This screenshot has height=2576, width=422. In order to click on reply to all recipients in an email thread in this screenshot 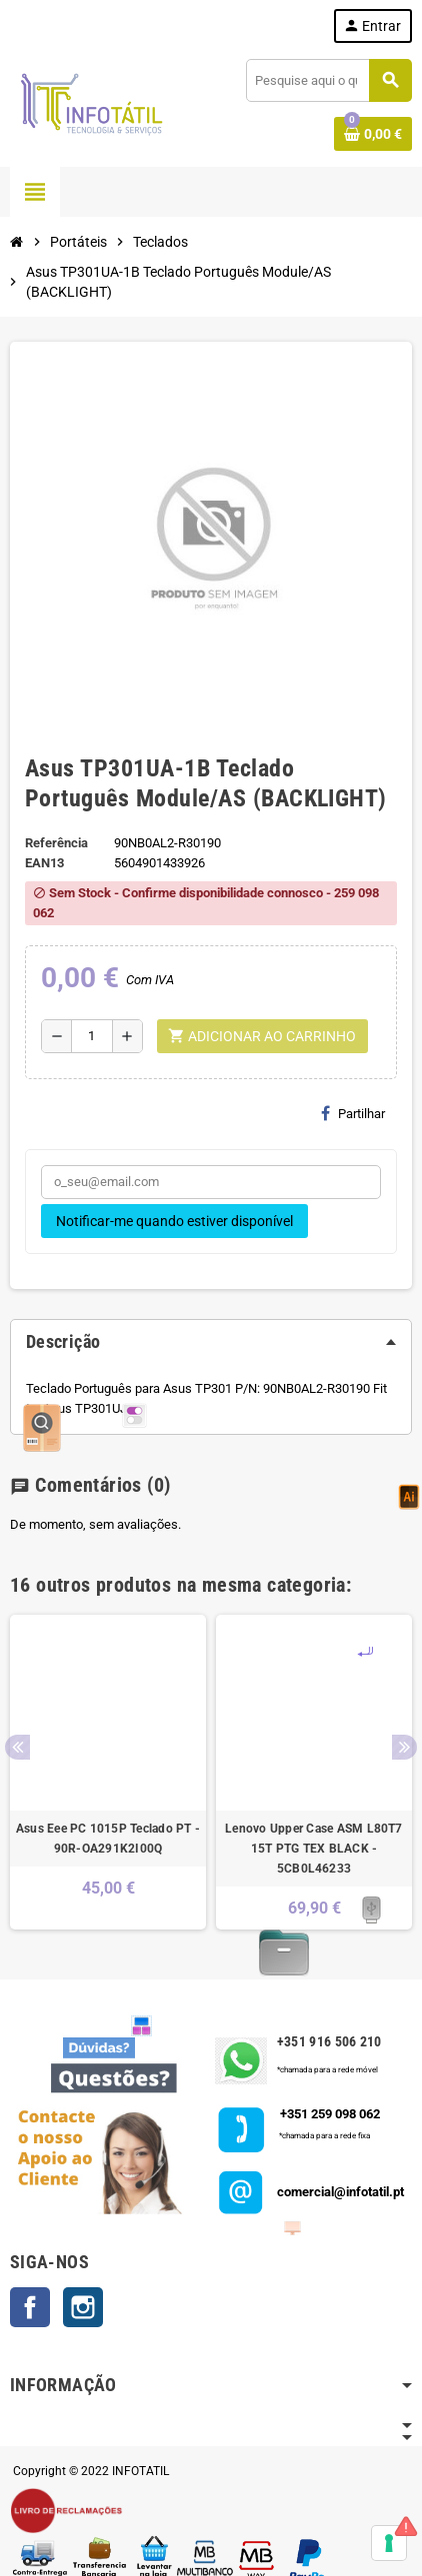, I will do `click(365, 1651)`.